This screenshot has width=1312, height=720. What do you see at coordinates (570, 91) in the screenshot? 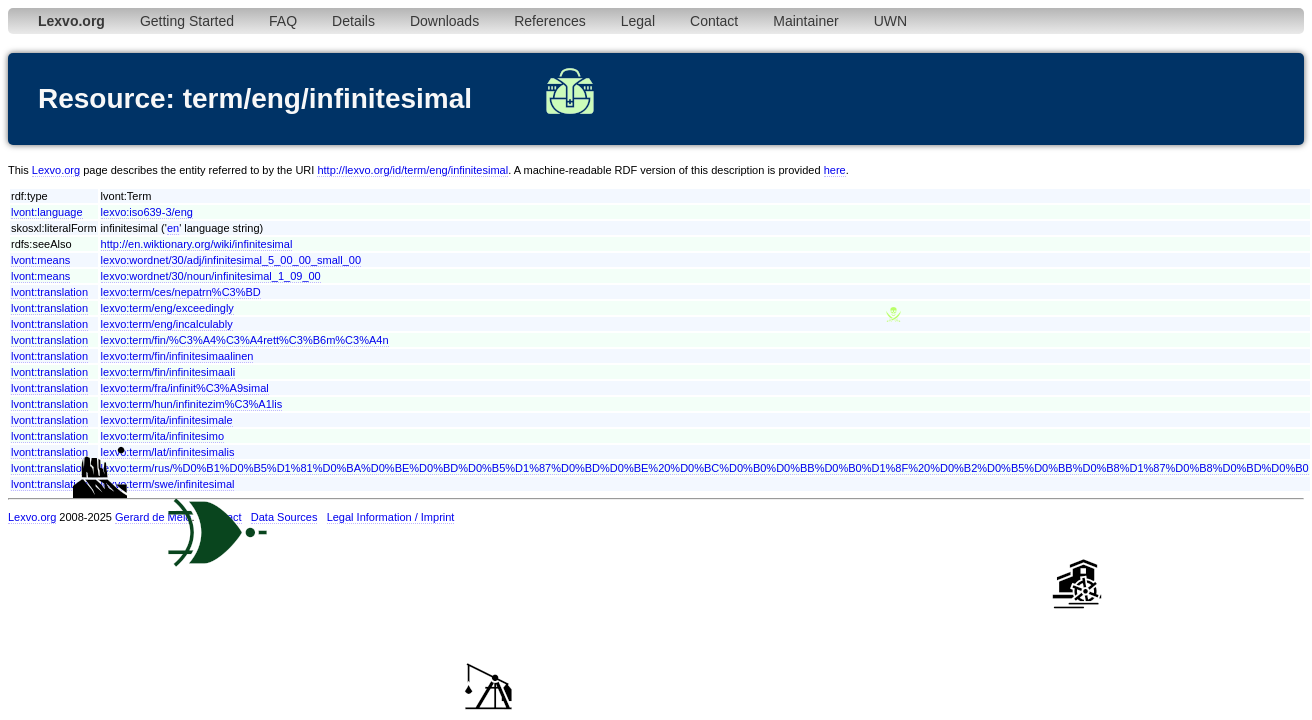
I see `access disc golf equipment or bag inventory` at bounding box center [570, 91].